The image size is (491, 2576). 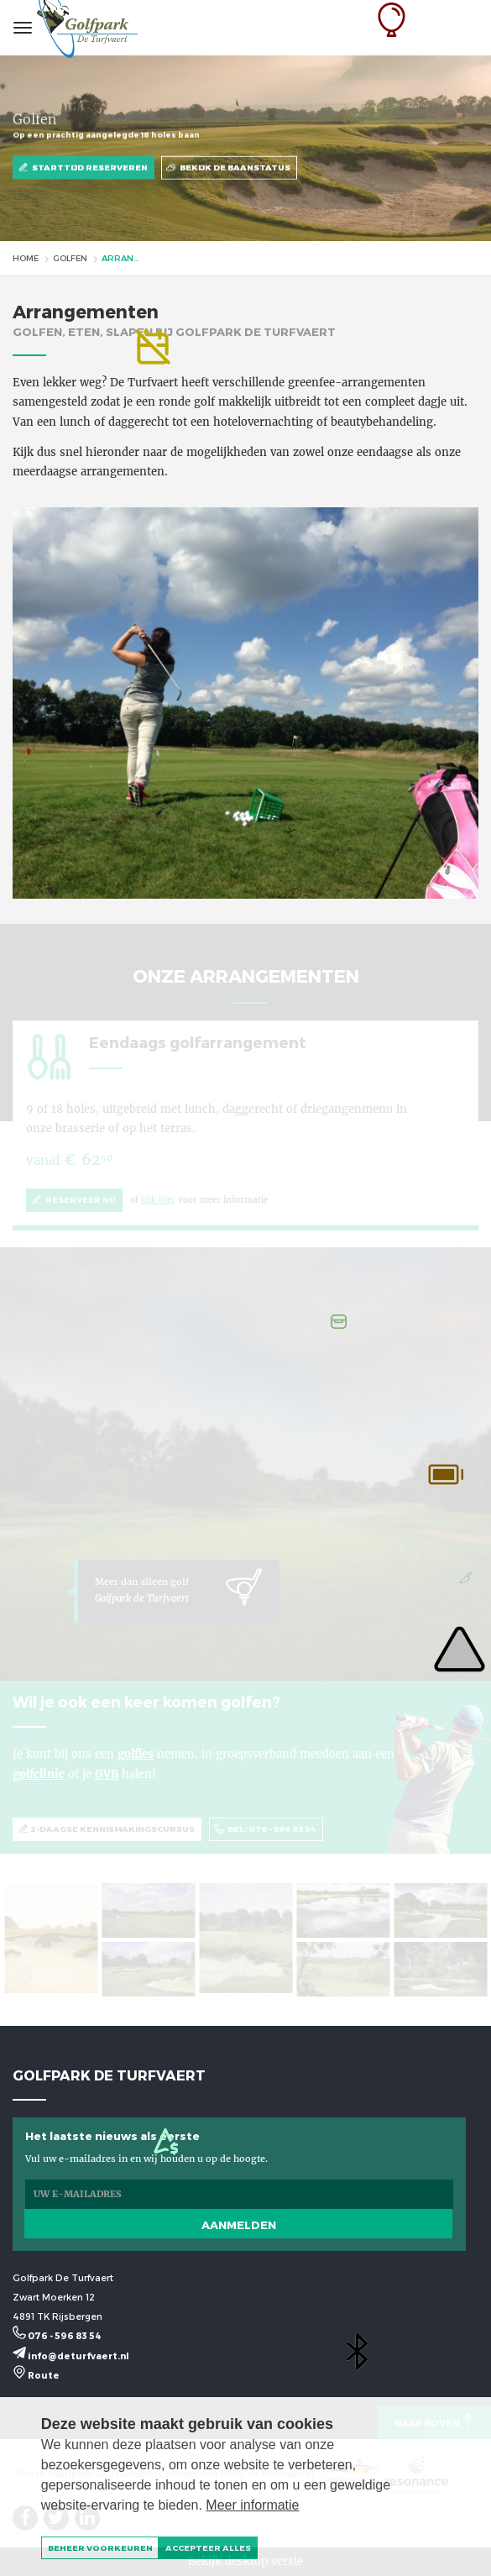 What do you see at coordinates (153, 347) in the screenshot?
I see `disable calendar or scheduling features` at bounding box center [153, 347].